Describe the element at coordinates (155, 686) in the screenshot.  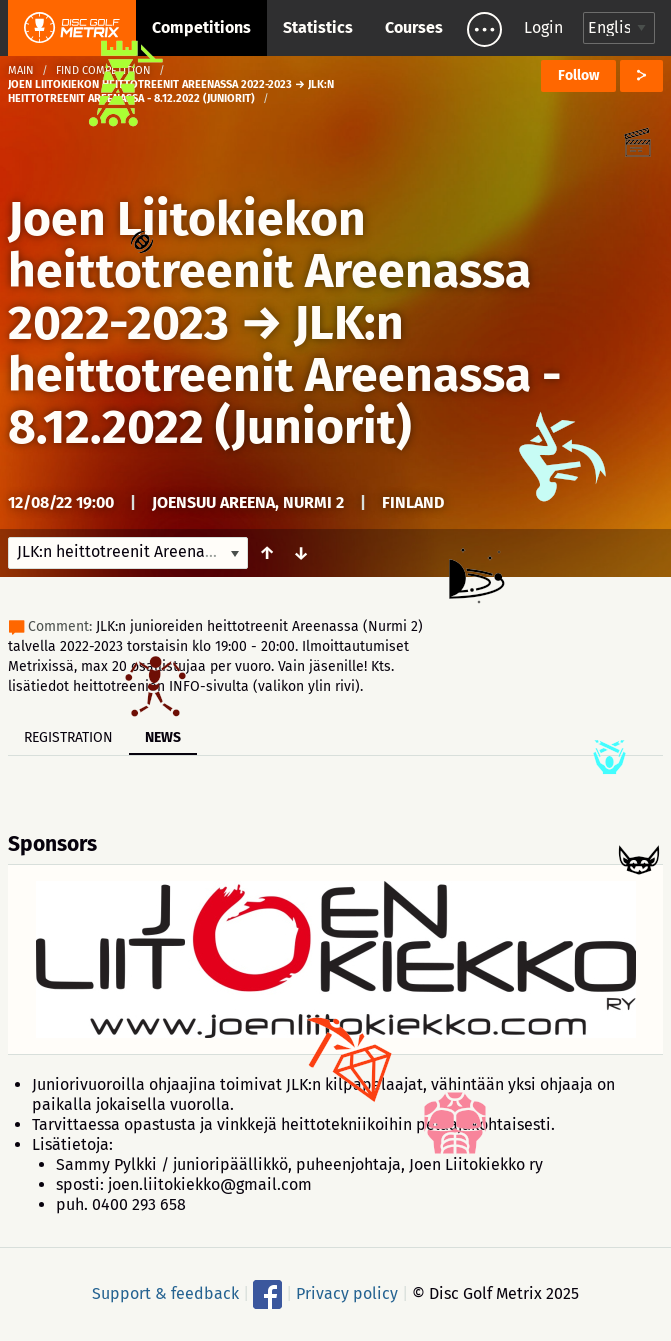
I see `access puppet or marionette controls` at that location.